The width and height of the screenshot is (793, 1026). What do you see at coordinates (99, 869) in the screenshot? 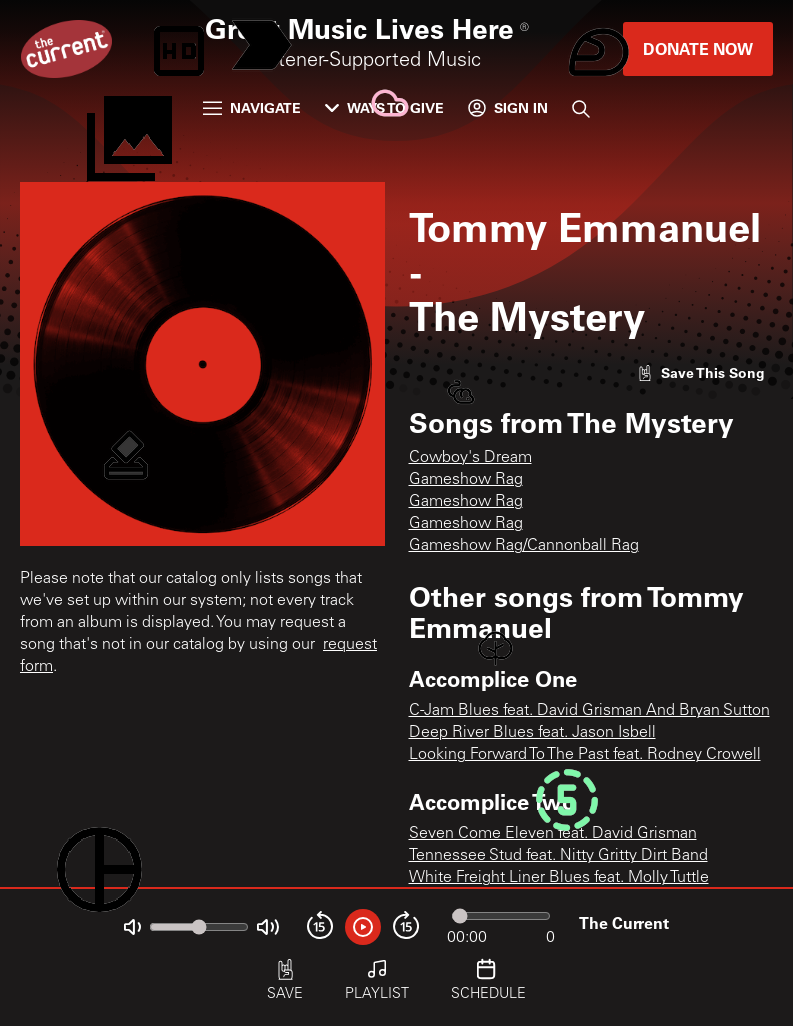
I see `view data breakdown or statistics` at bounding box center [99, 869].